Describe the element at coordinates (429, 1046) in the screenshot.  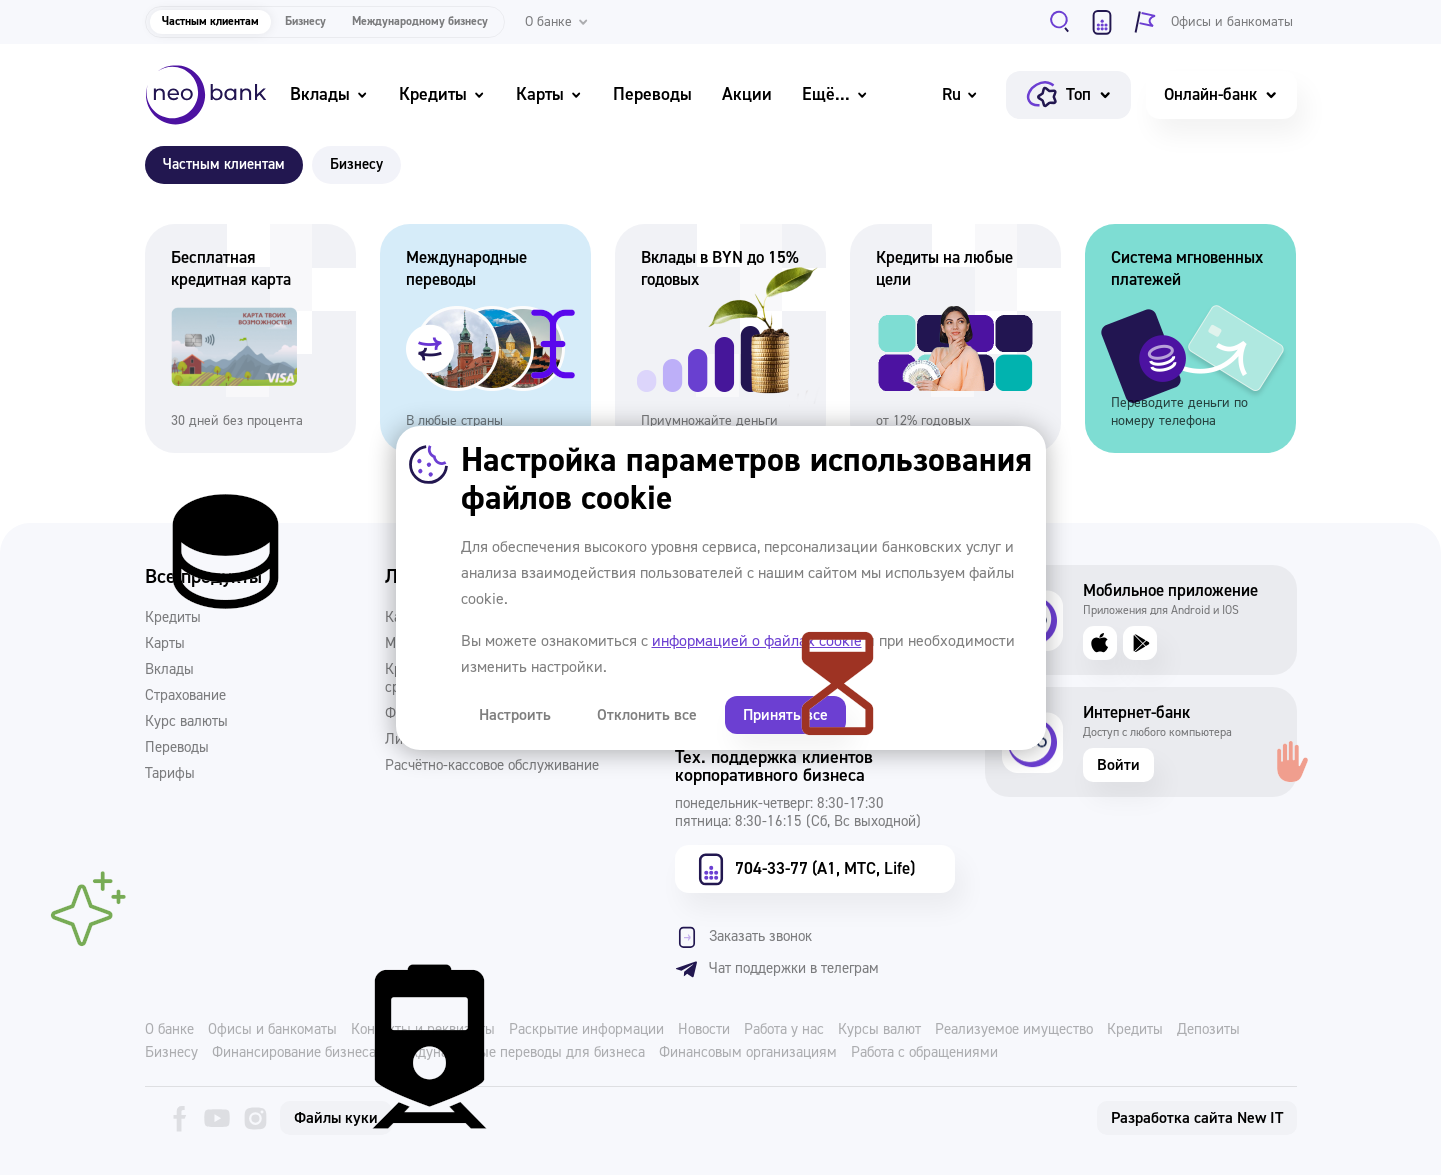
I see `view train schedules or rail services` at that location.